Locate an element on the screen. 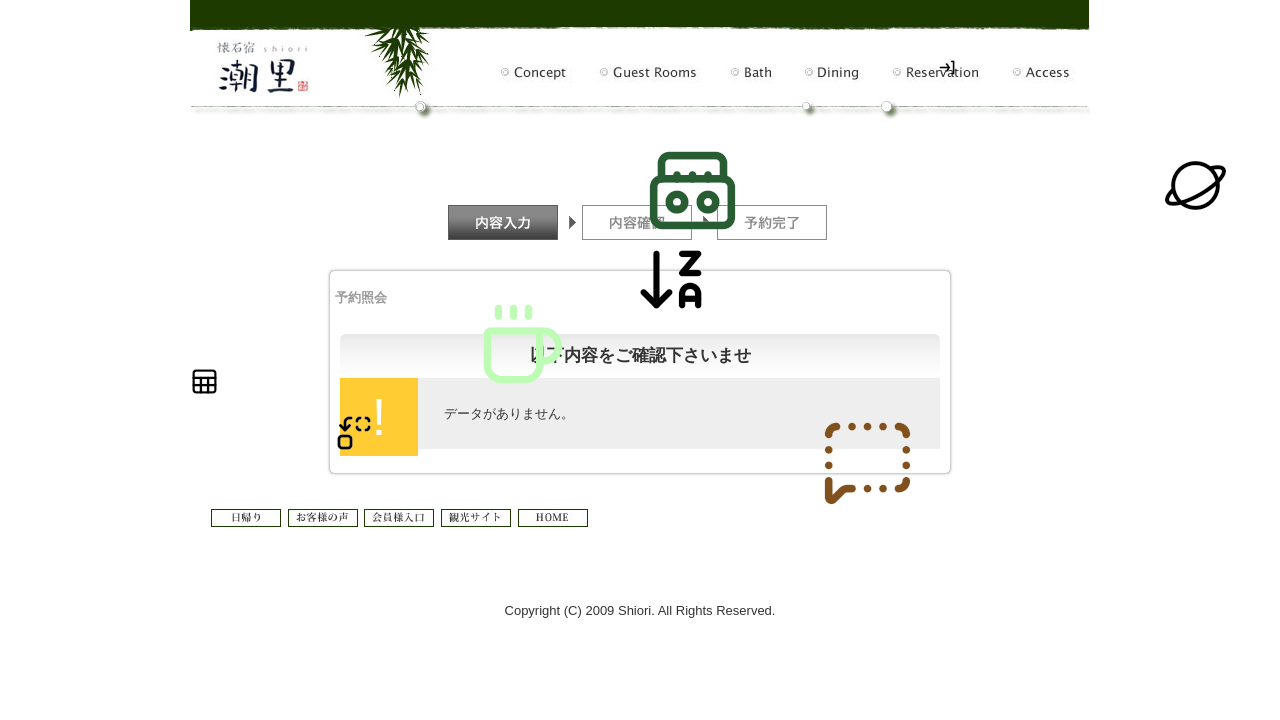  take a coffee break or set a break reminder is located at coordinates (521, 346).